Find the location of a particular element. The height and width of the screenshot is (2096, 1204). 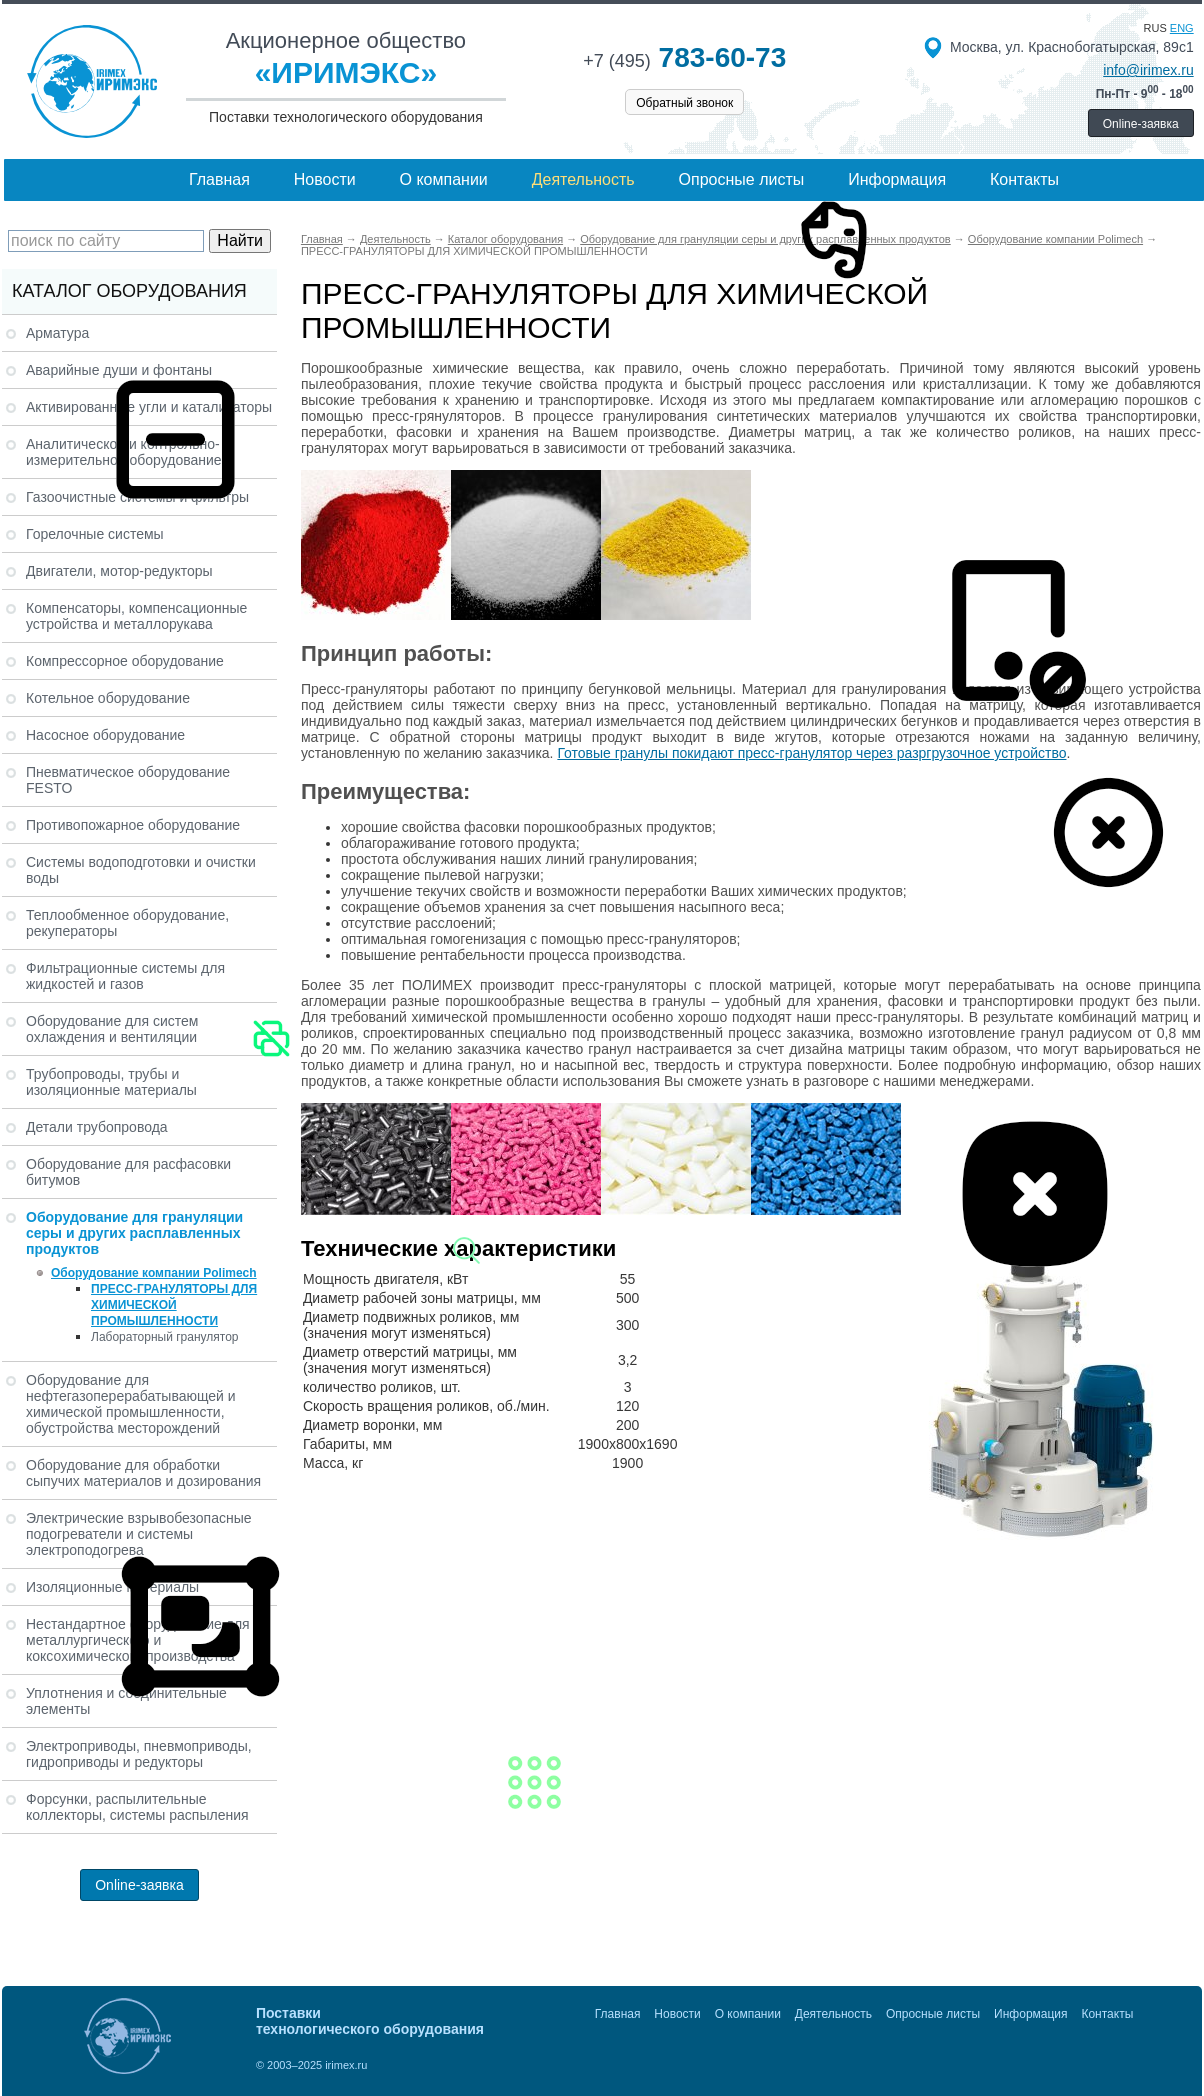

open the app drawer or menu is located at coordinates (534, 1782).